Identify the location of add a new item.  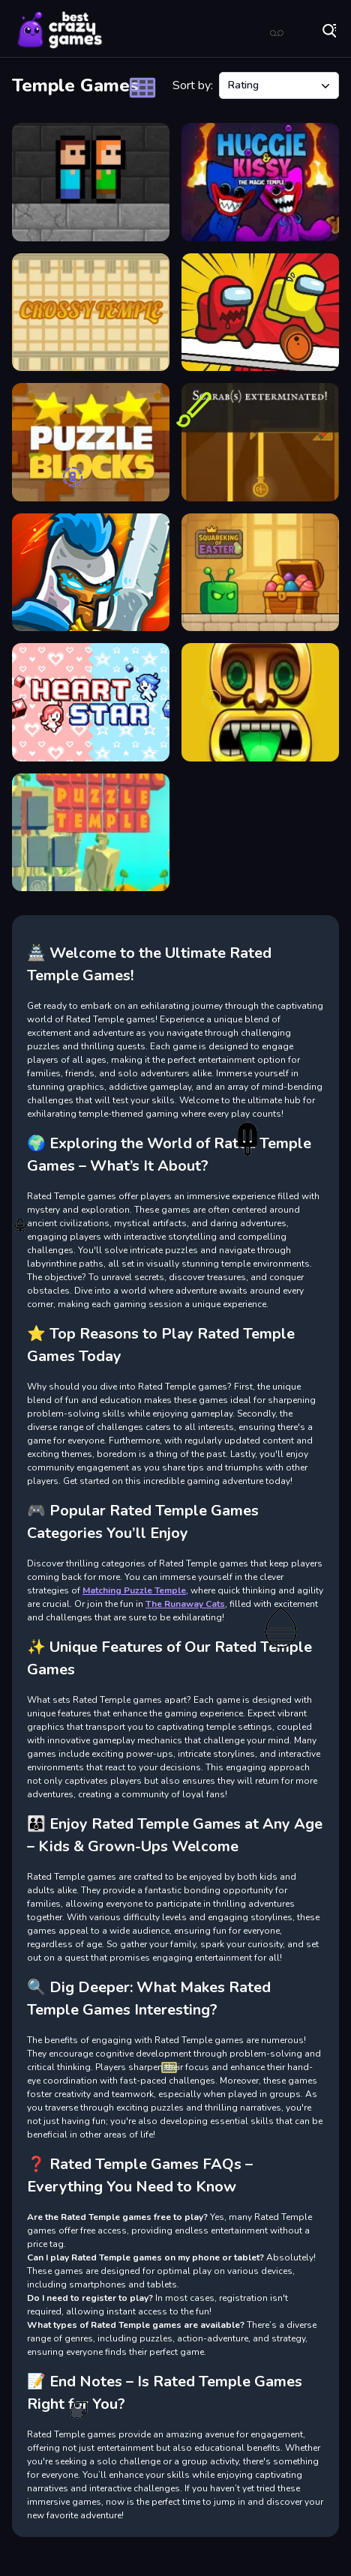
(212, 699).